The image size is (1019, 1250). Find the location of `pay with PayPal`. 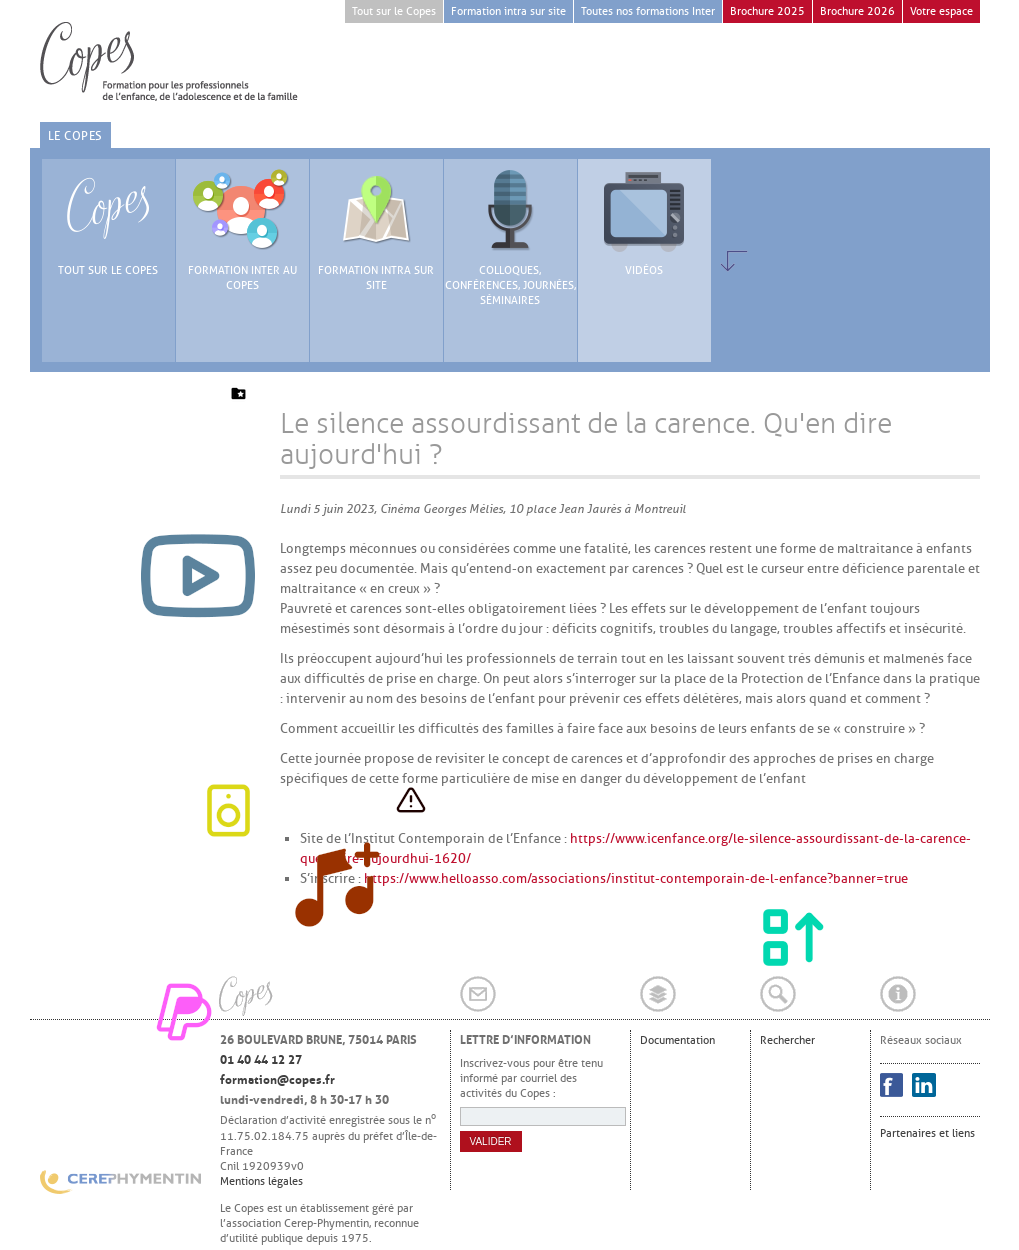

pay with PayPal is located at coordinates (183, 1012).